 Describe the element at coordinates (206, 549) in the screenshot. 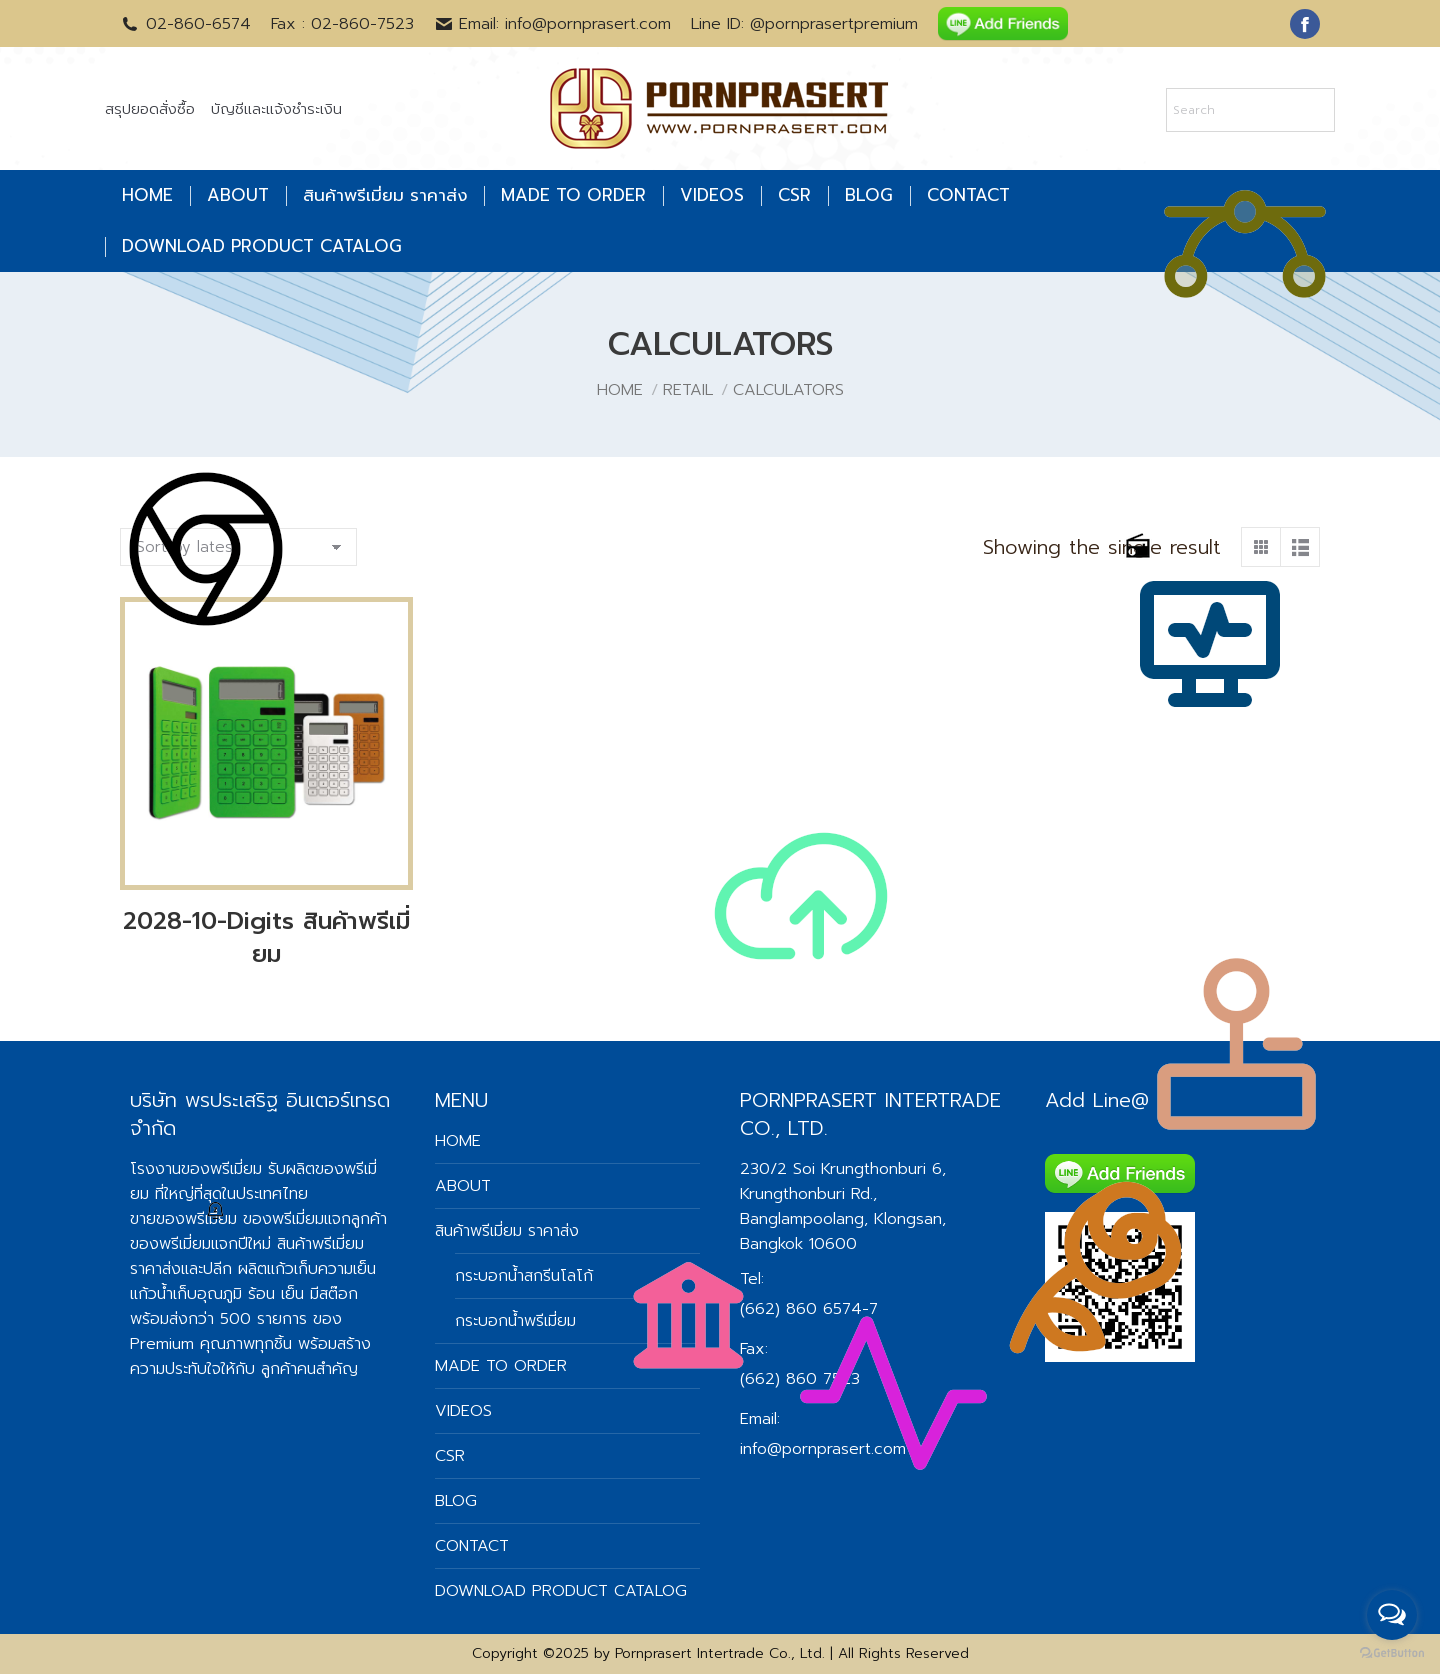

I see `open google chrome browser` at that location.